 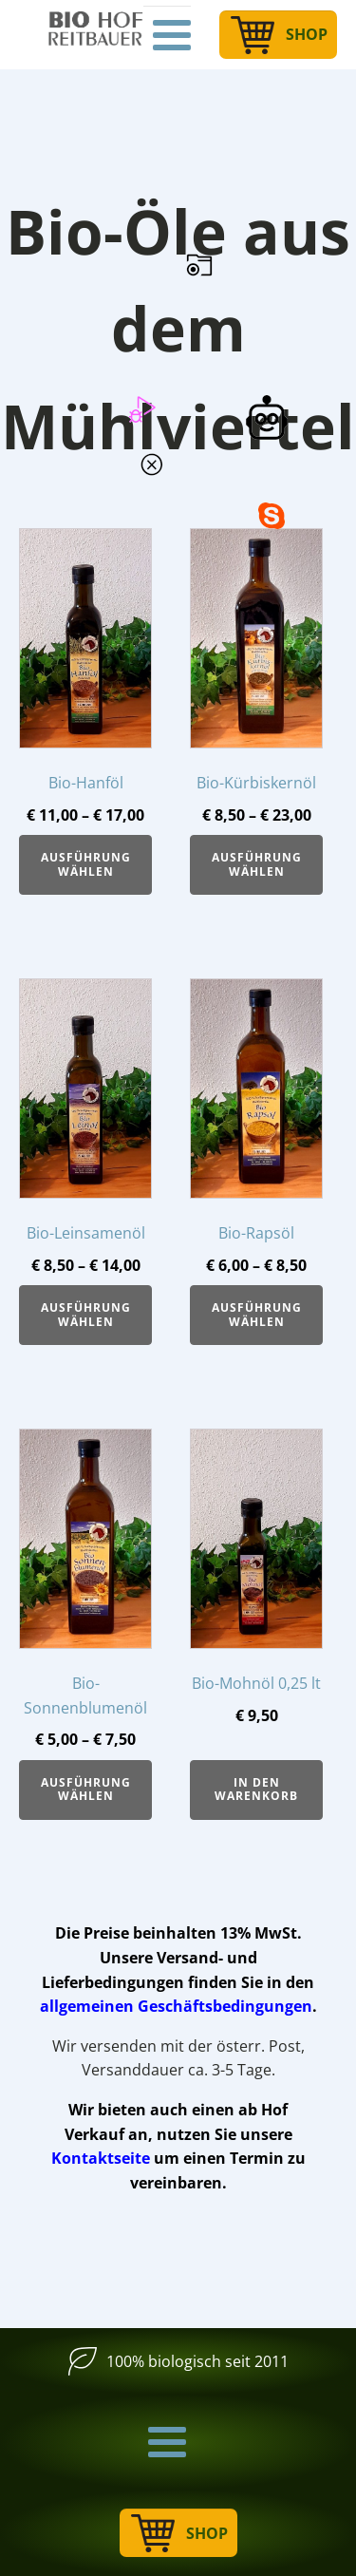 I want to click on indicates an error or failed action, so click(x=152, y=464).